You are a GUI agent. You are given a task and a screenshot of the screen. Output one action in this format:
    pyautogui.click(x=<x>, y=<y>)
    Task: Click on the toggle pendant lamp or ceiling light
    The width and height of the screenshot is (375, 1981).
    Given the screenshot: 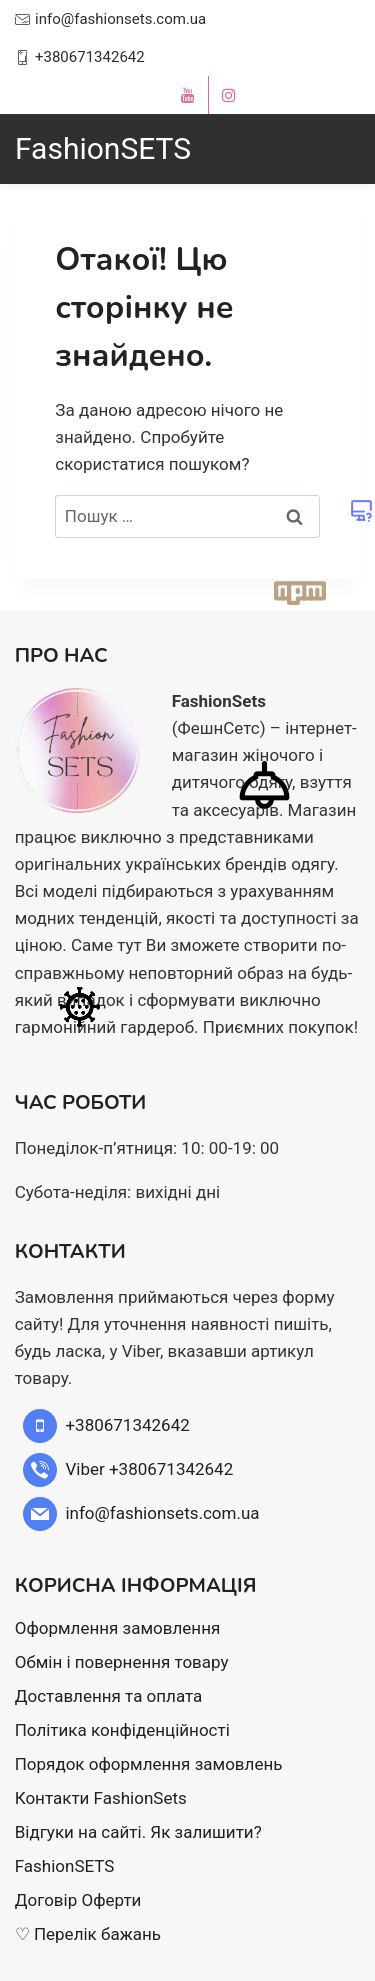 What is the action you would take?
    pyautogui.click(x=264, y=787)
    